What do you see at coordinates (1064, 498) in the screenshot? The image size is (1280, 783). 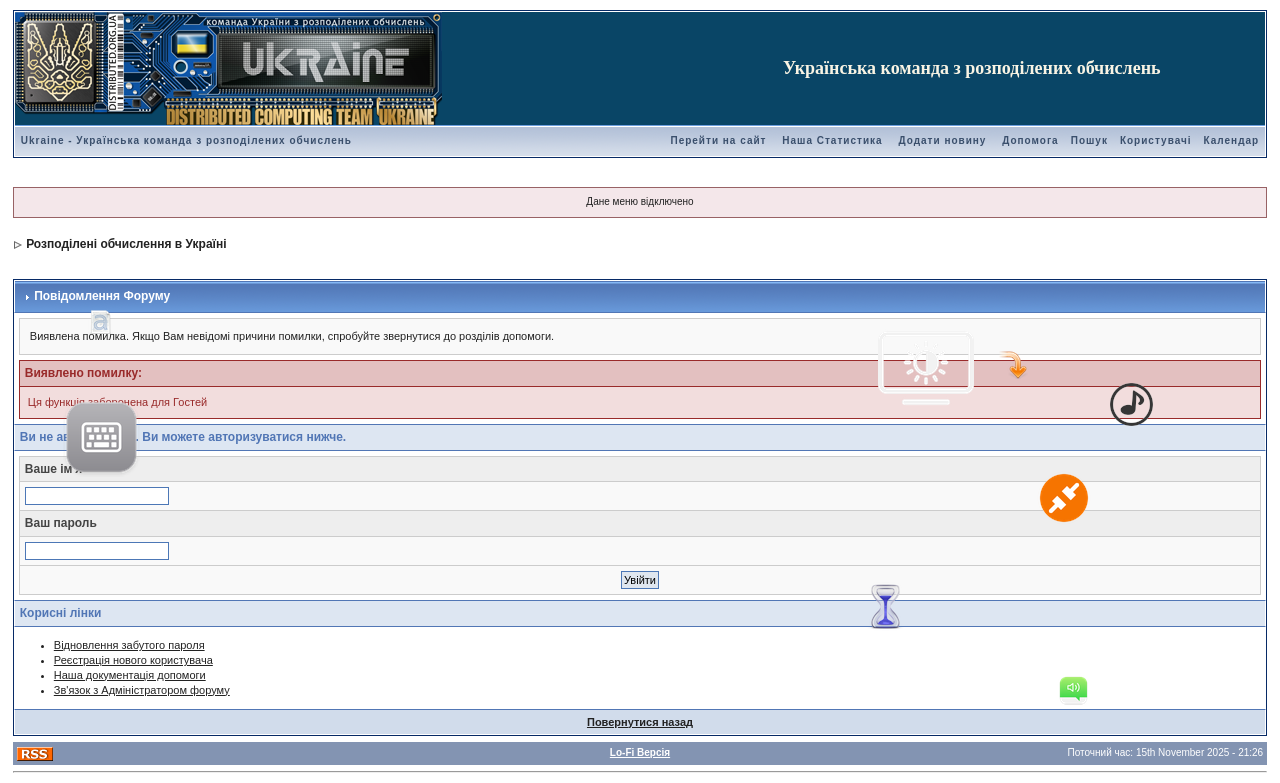 I see `indicates a disconnected or unmounted drive` at bounding box center [1064, 498].